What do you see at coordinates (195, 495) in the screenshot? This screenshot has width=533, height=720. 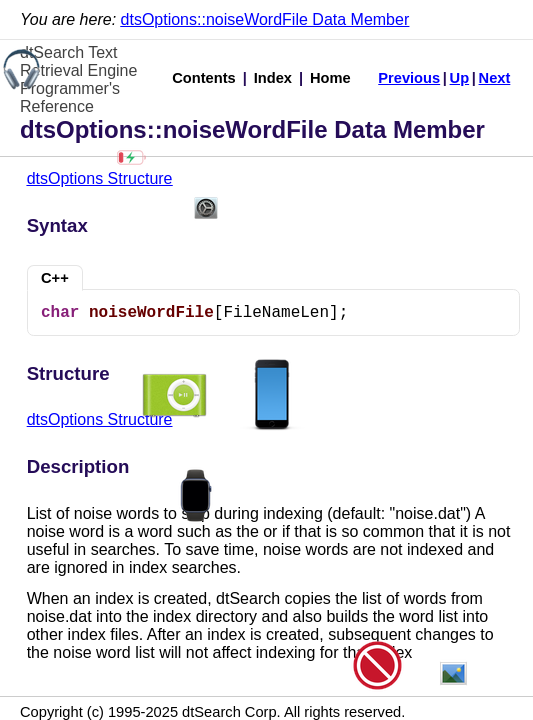 I see `apple watch series 6 device icon` at bounding box center [195, 495].